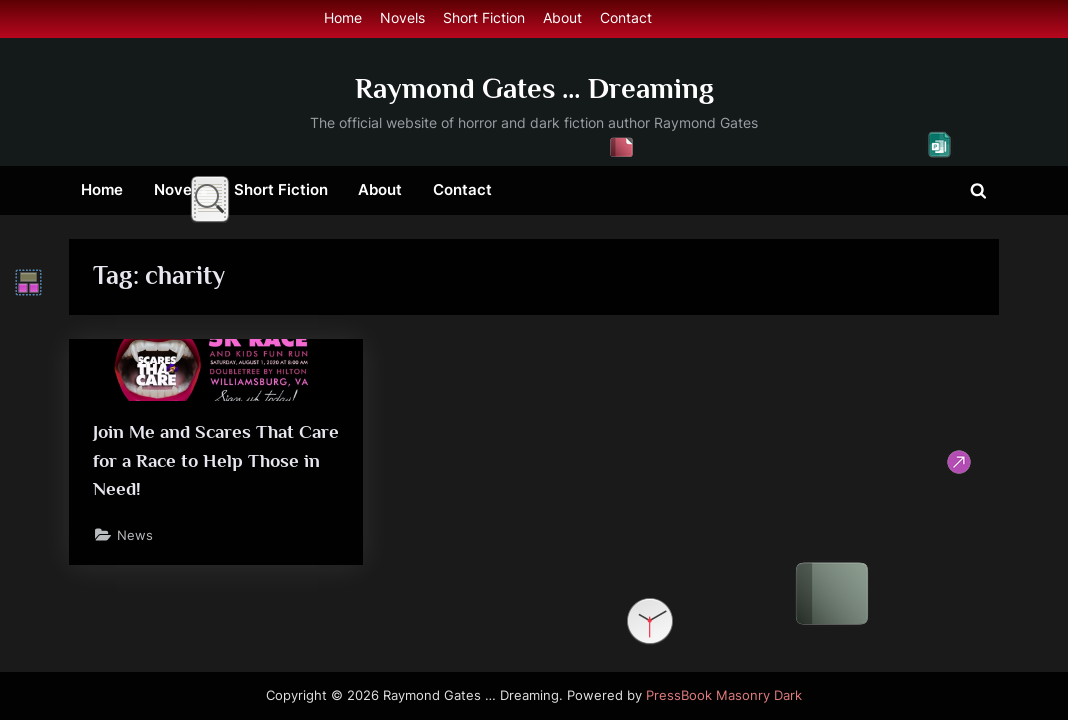 The image size is (1068, 720). I want to click on change desktop wallpaper settings, so click(621, 146).